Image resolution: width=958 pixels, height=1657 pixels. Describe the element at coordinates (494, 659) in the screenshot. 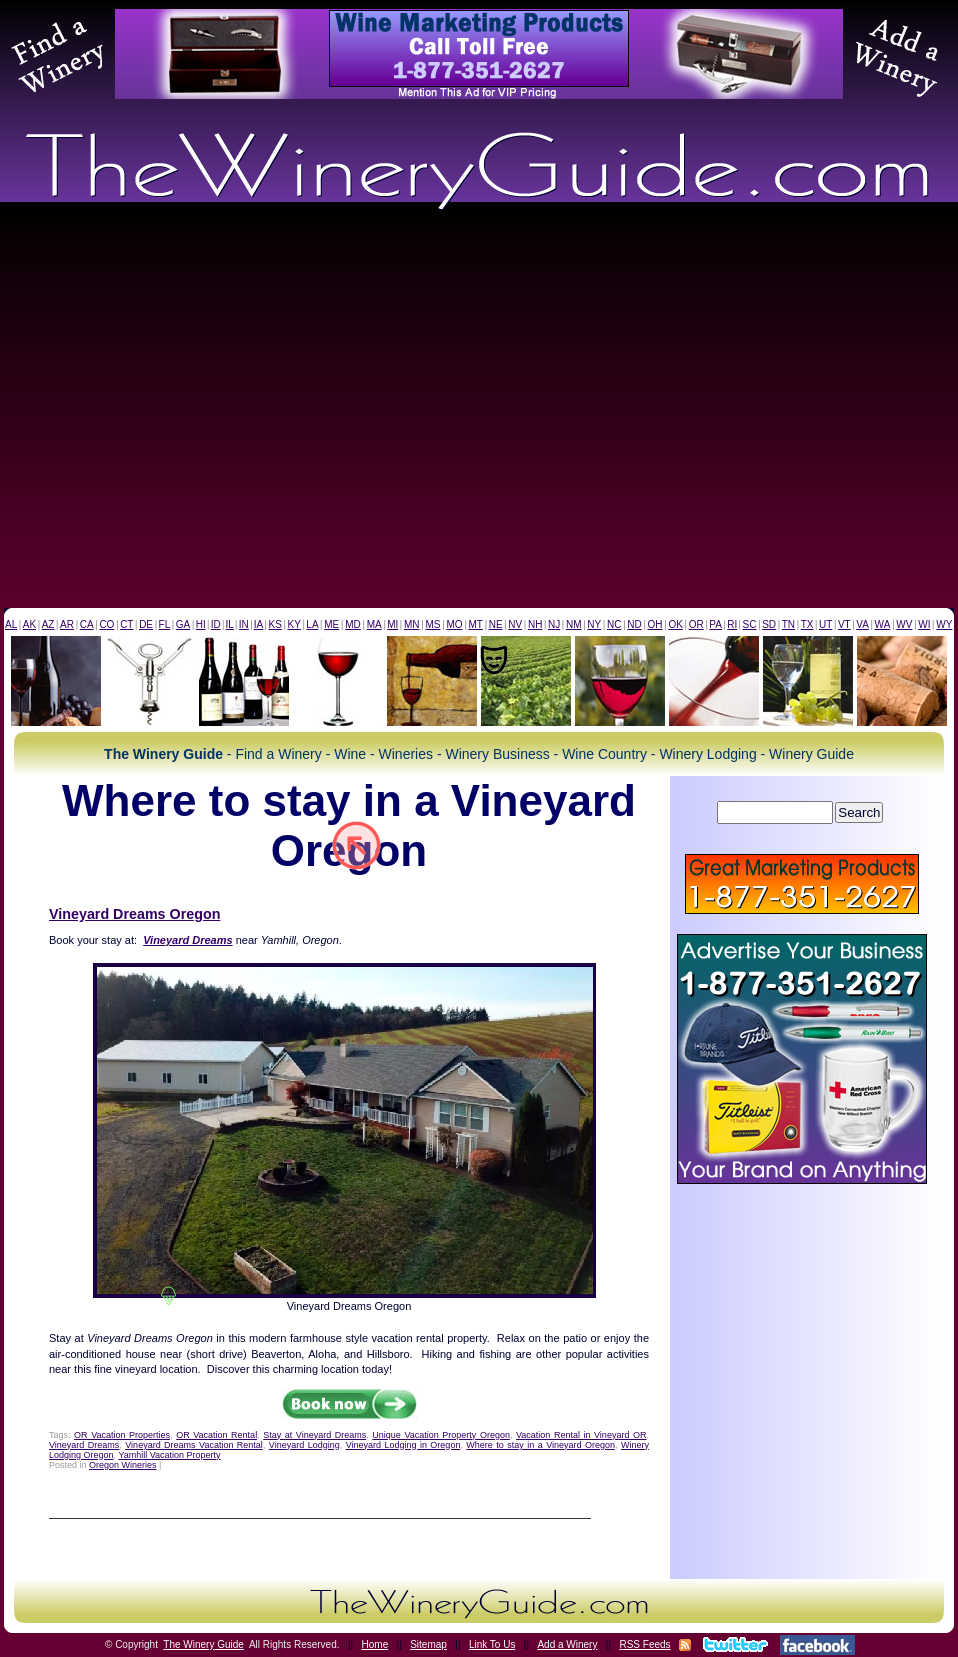

I see `access theater or entertainment content` at that location.